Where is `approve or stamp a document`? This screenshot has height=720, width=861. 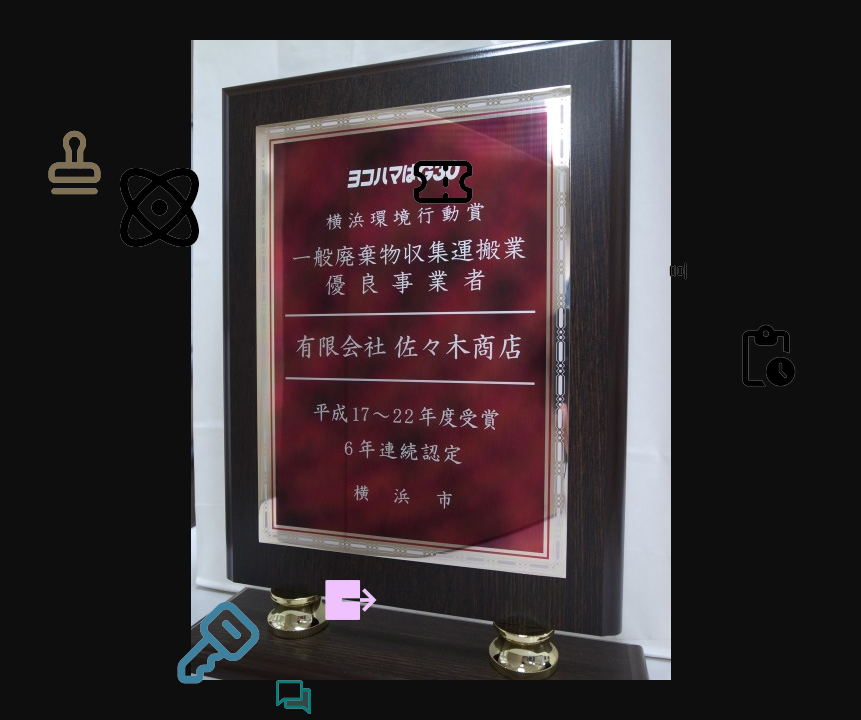
approve or stamp a document is located at coordinates (74, 162).